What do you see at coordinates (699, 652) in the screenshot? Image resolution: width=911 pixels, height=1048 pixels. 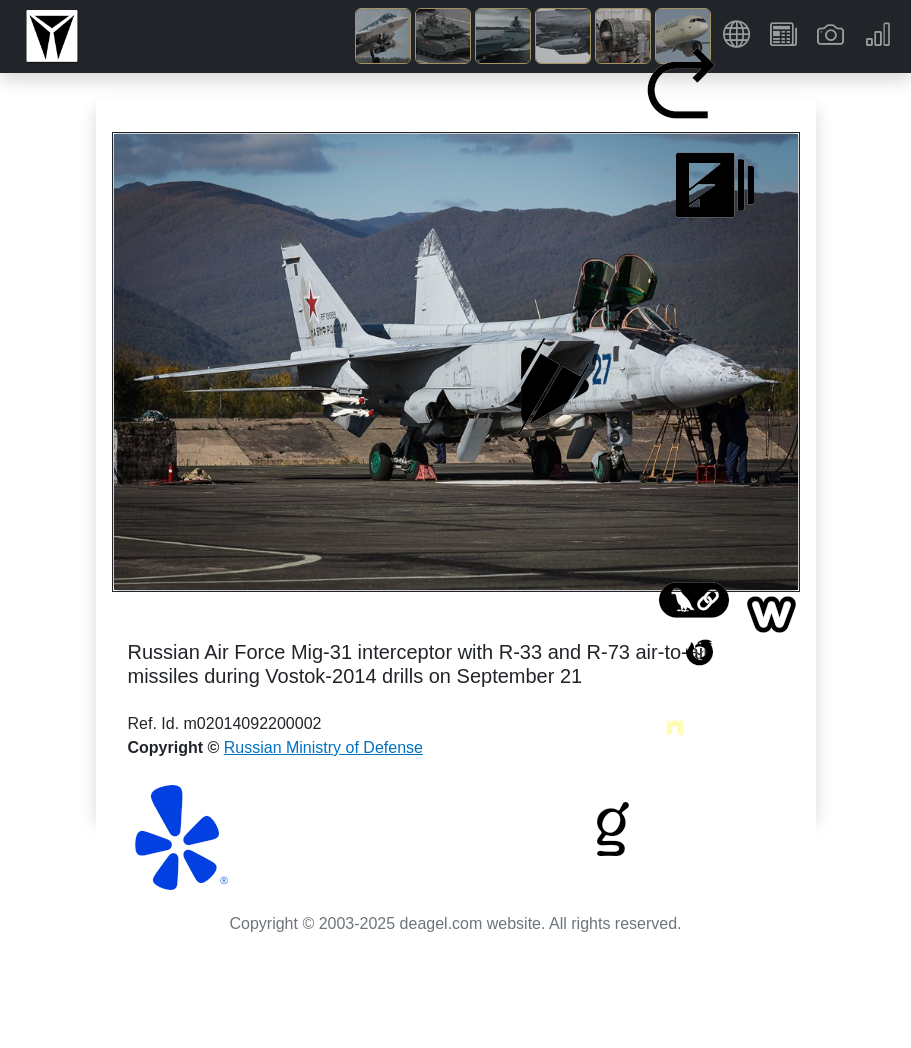 I see `open Mozilla Thunderbird email client` at bounding box center [699, 652].